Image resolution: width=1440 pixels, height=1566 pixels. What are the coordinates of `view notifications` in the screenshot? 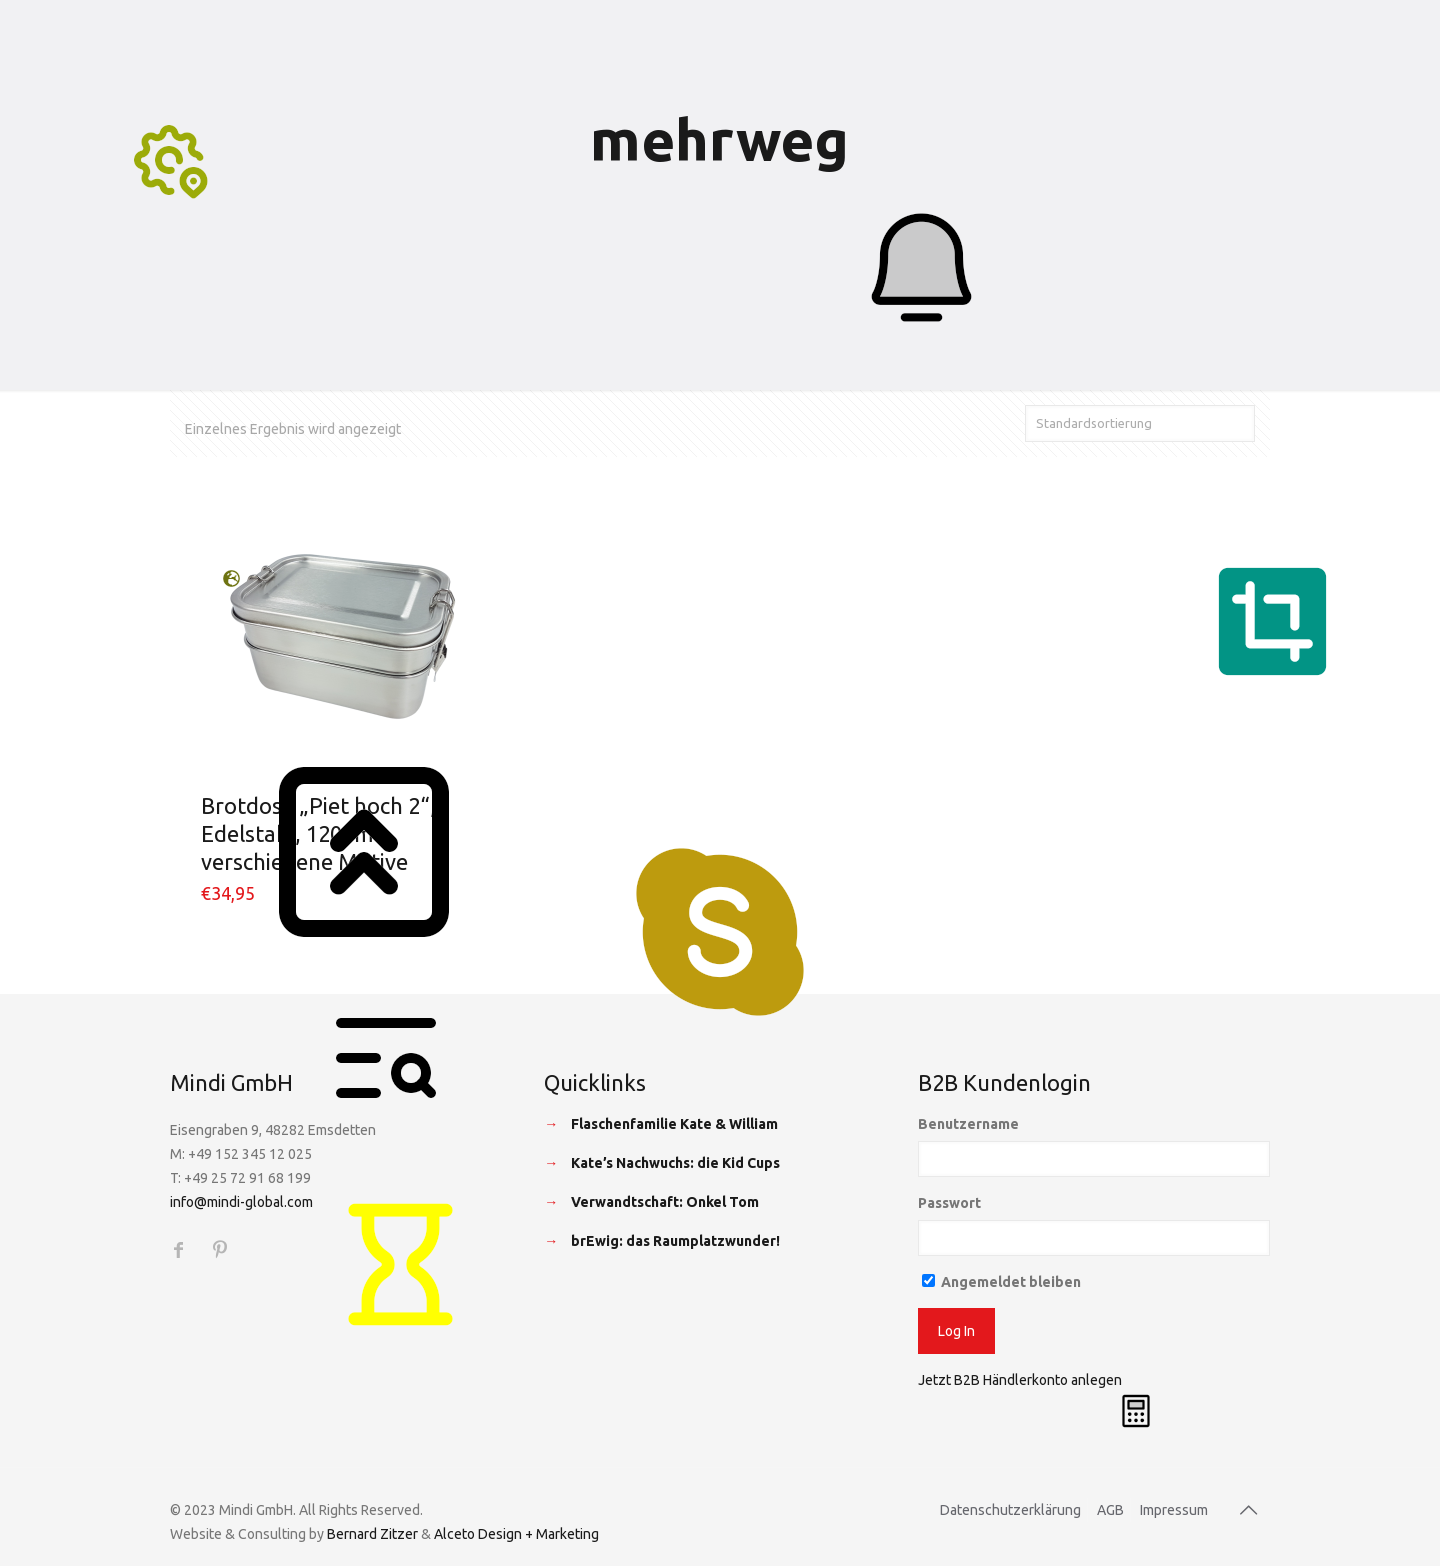 It's located at (921, 267).